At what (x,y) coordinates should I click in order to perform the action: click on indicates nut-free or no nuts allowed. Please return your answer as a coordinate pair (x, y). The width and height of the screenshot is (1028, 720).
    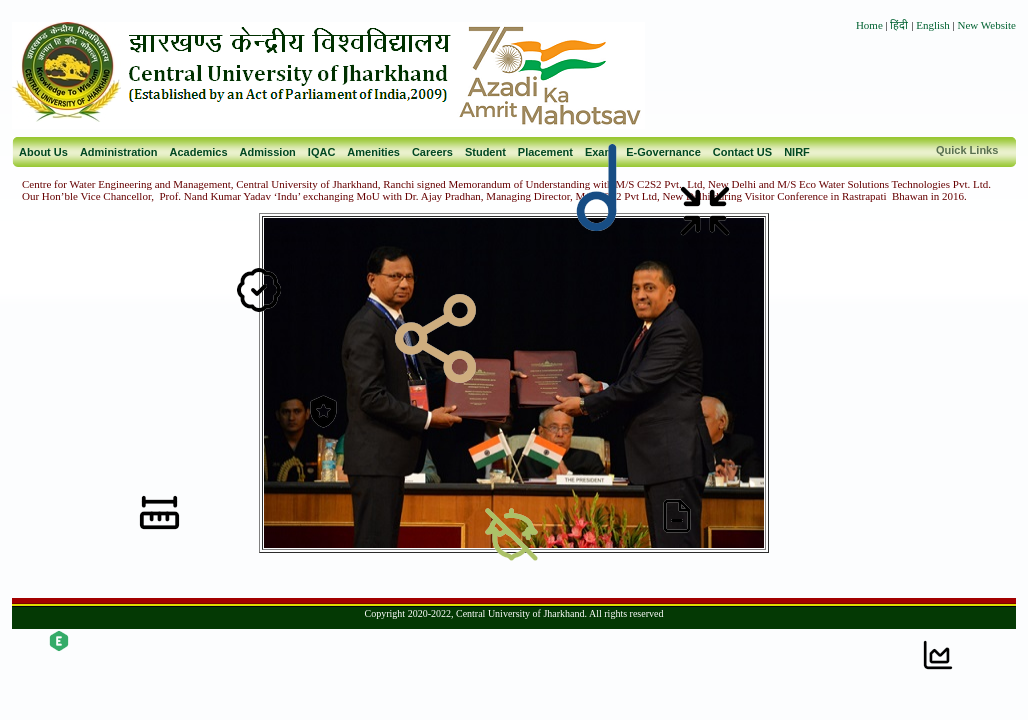
    Looking at the image, I should click on (511, 534).